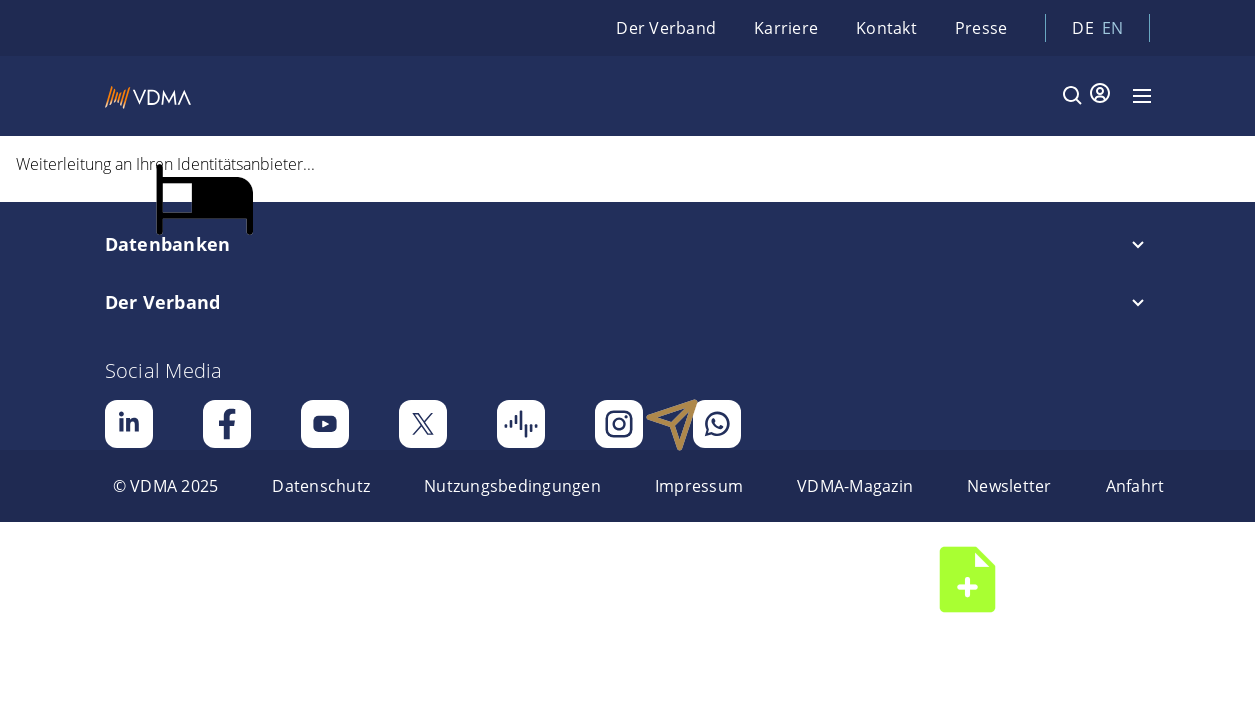  What do you see at coordinates (967, 579) in the screenshot?
I see `create a new file` at bounding box center [967, 579].